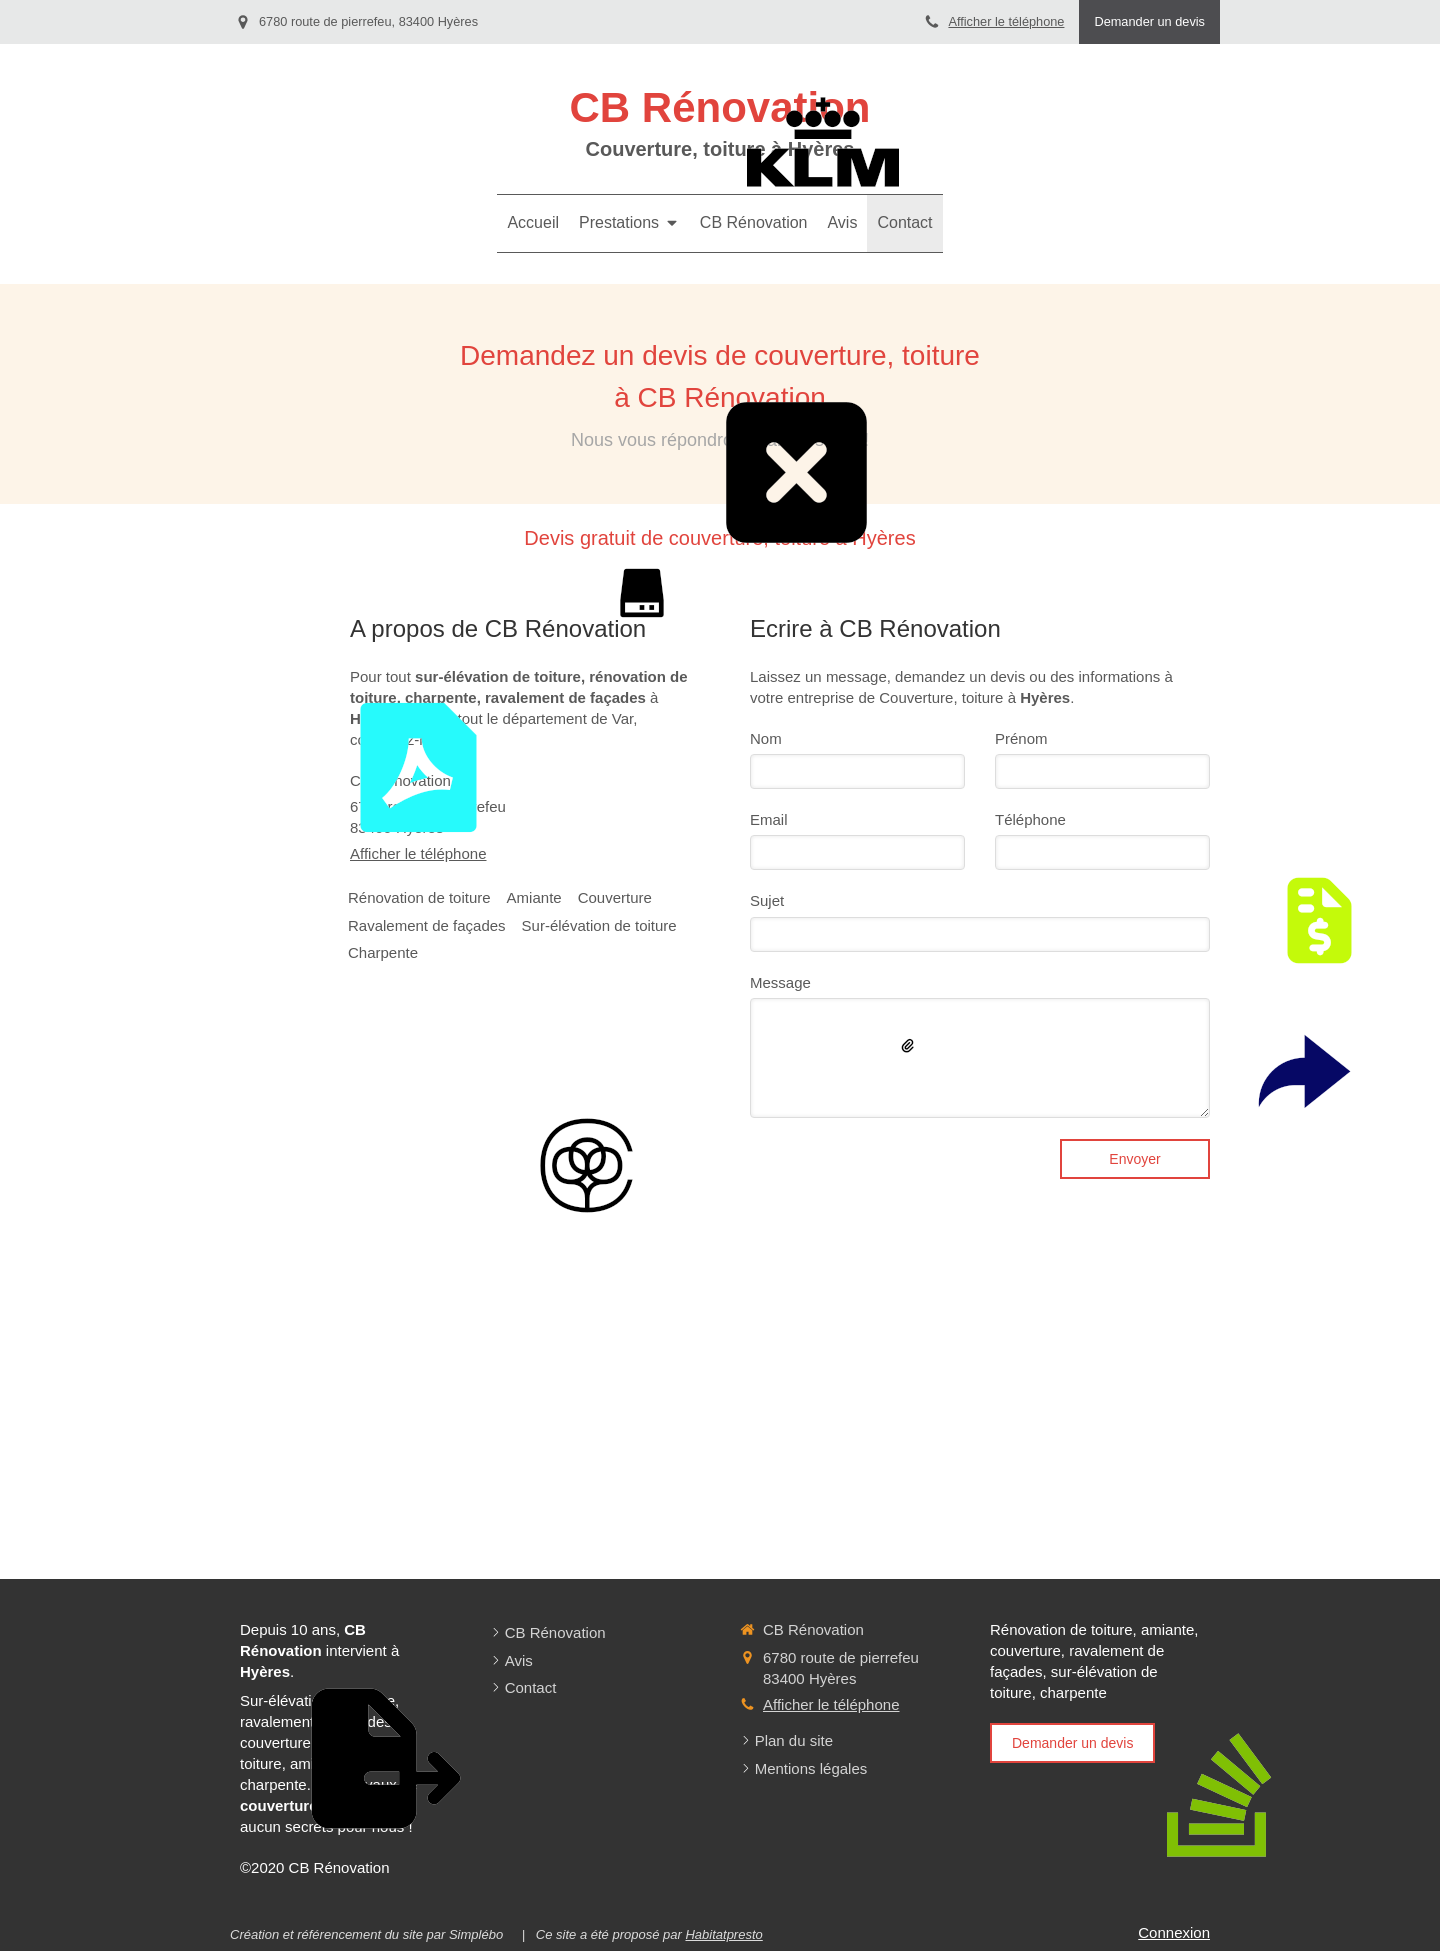 The height and width of the screenshot is (1951, 1440). What do you see at coordinates (823, 142) in the screenshot?
I see `visit KLM airline website or app` at bounding box center [823, 142].